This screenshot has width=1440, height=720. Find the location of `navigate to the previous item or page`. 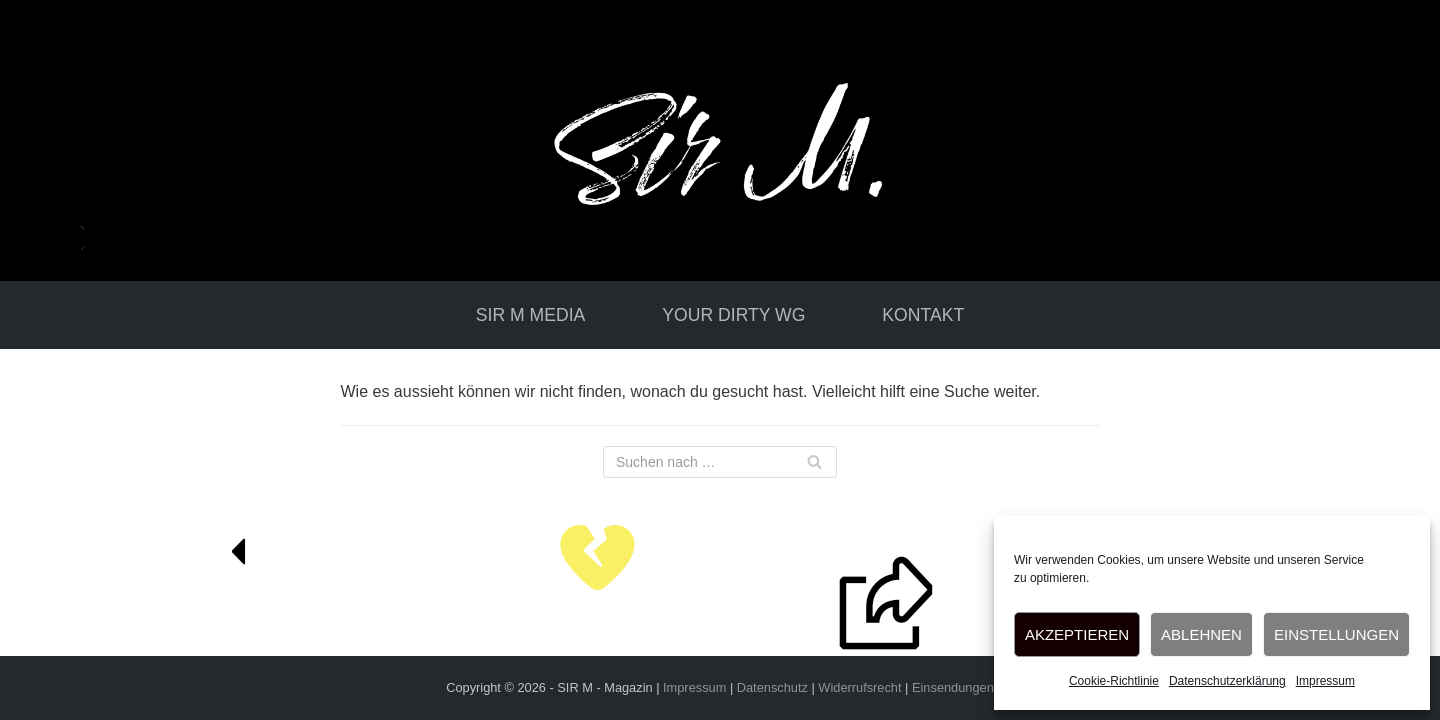

navigate to the previous item or page is located at coordinates (238, 551).